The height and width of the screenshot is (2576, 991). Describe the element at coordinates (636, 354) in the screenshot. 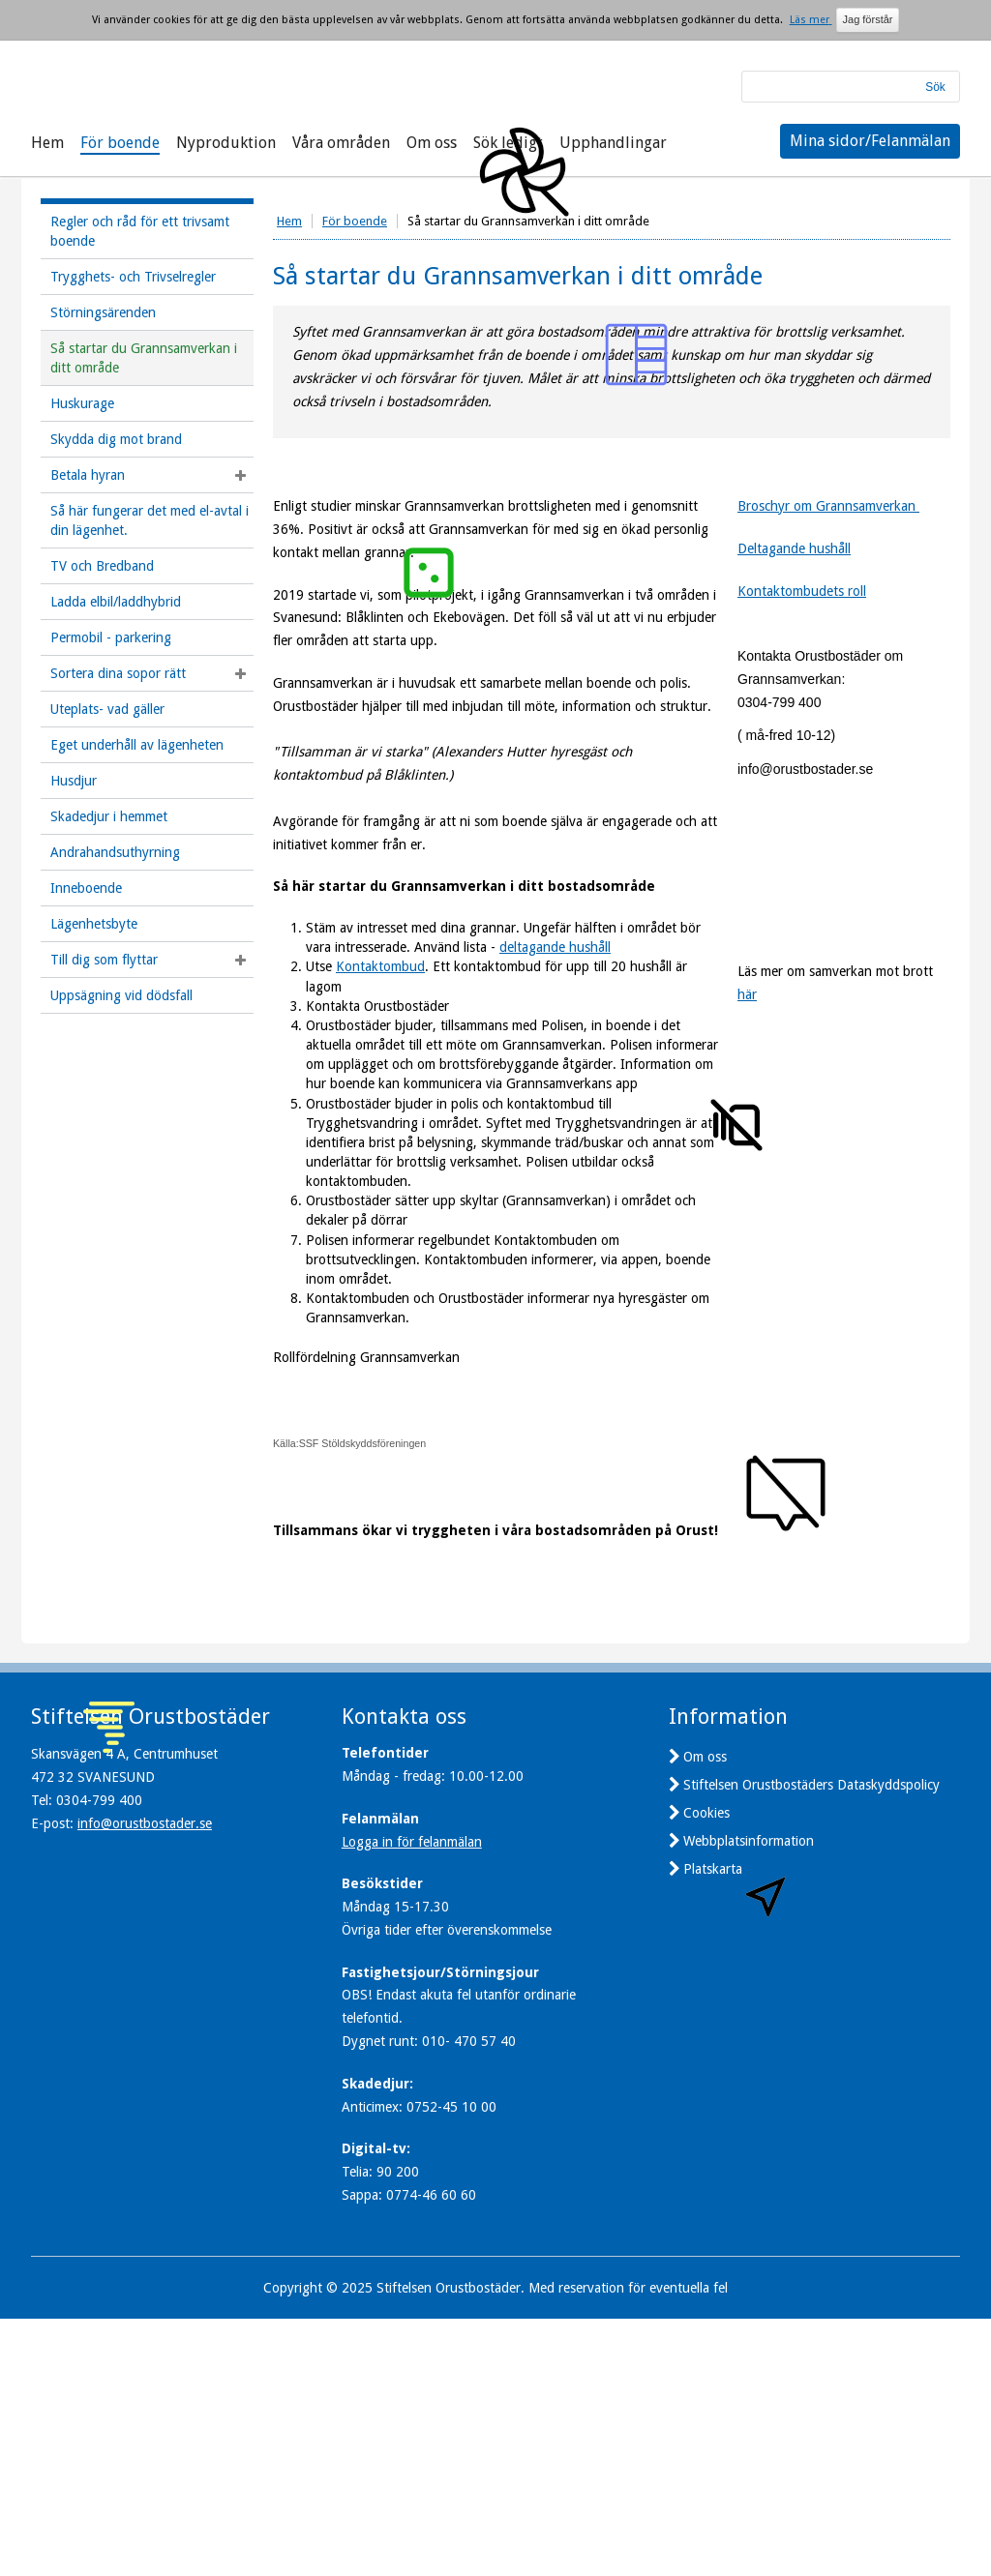

I see `toggle half-fill or partial selection` at that location.